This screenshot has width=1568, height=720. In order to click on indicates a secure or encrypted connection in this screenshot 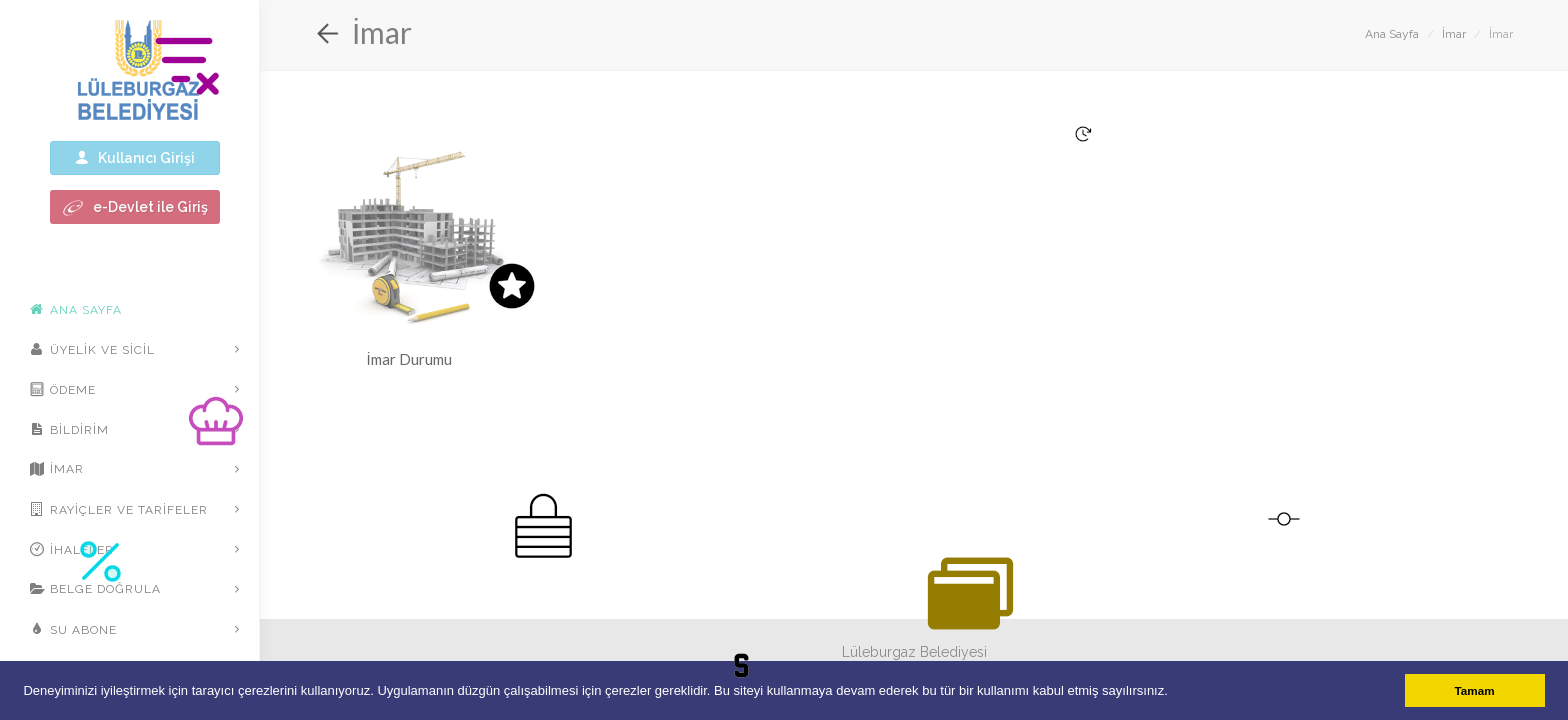, I will do `click(543, 529)`.